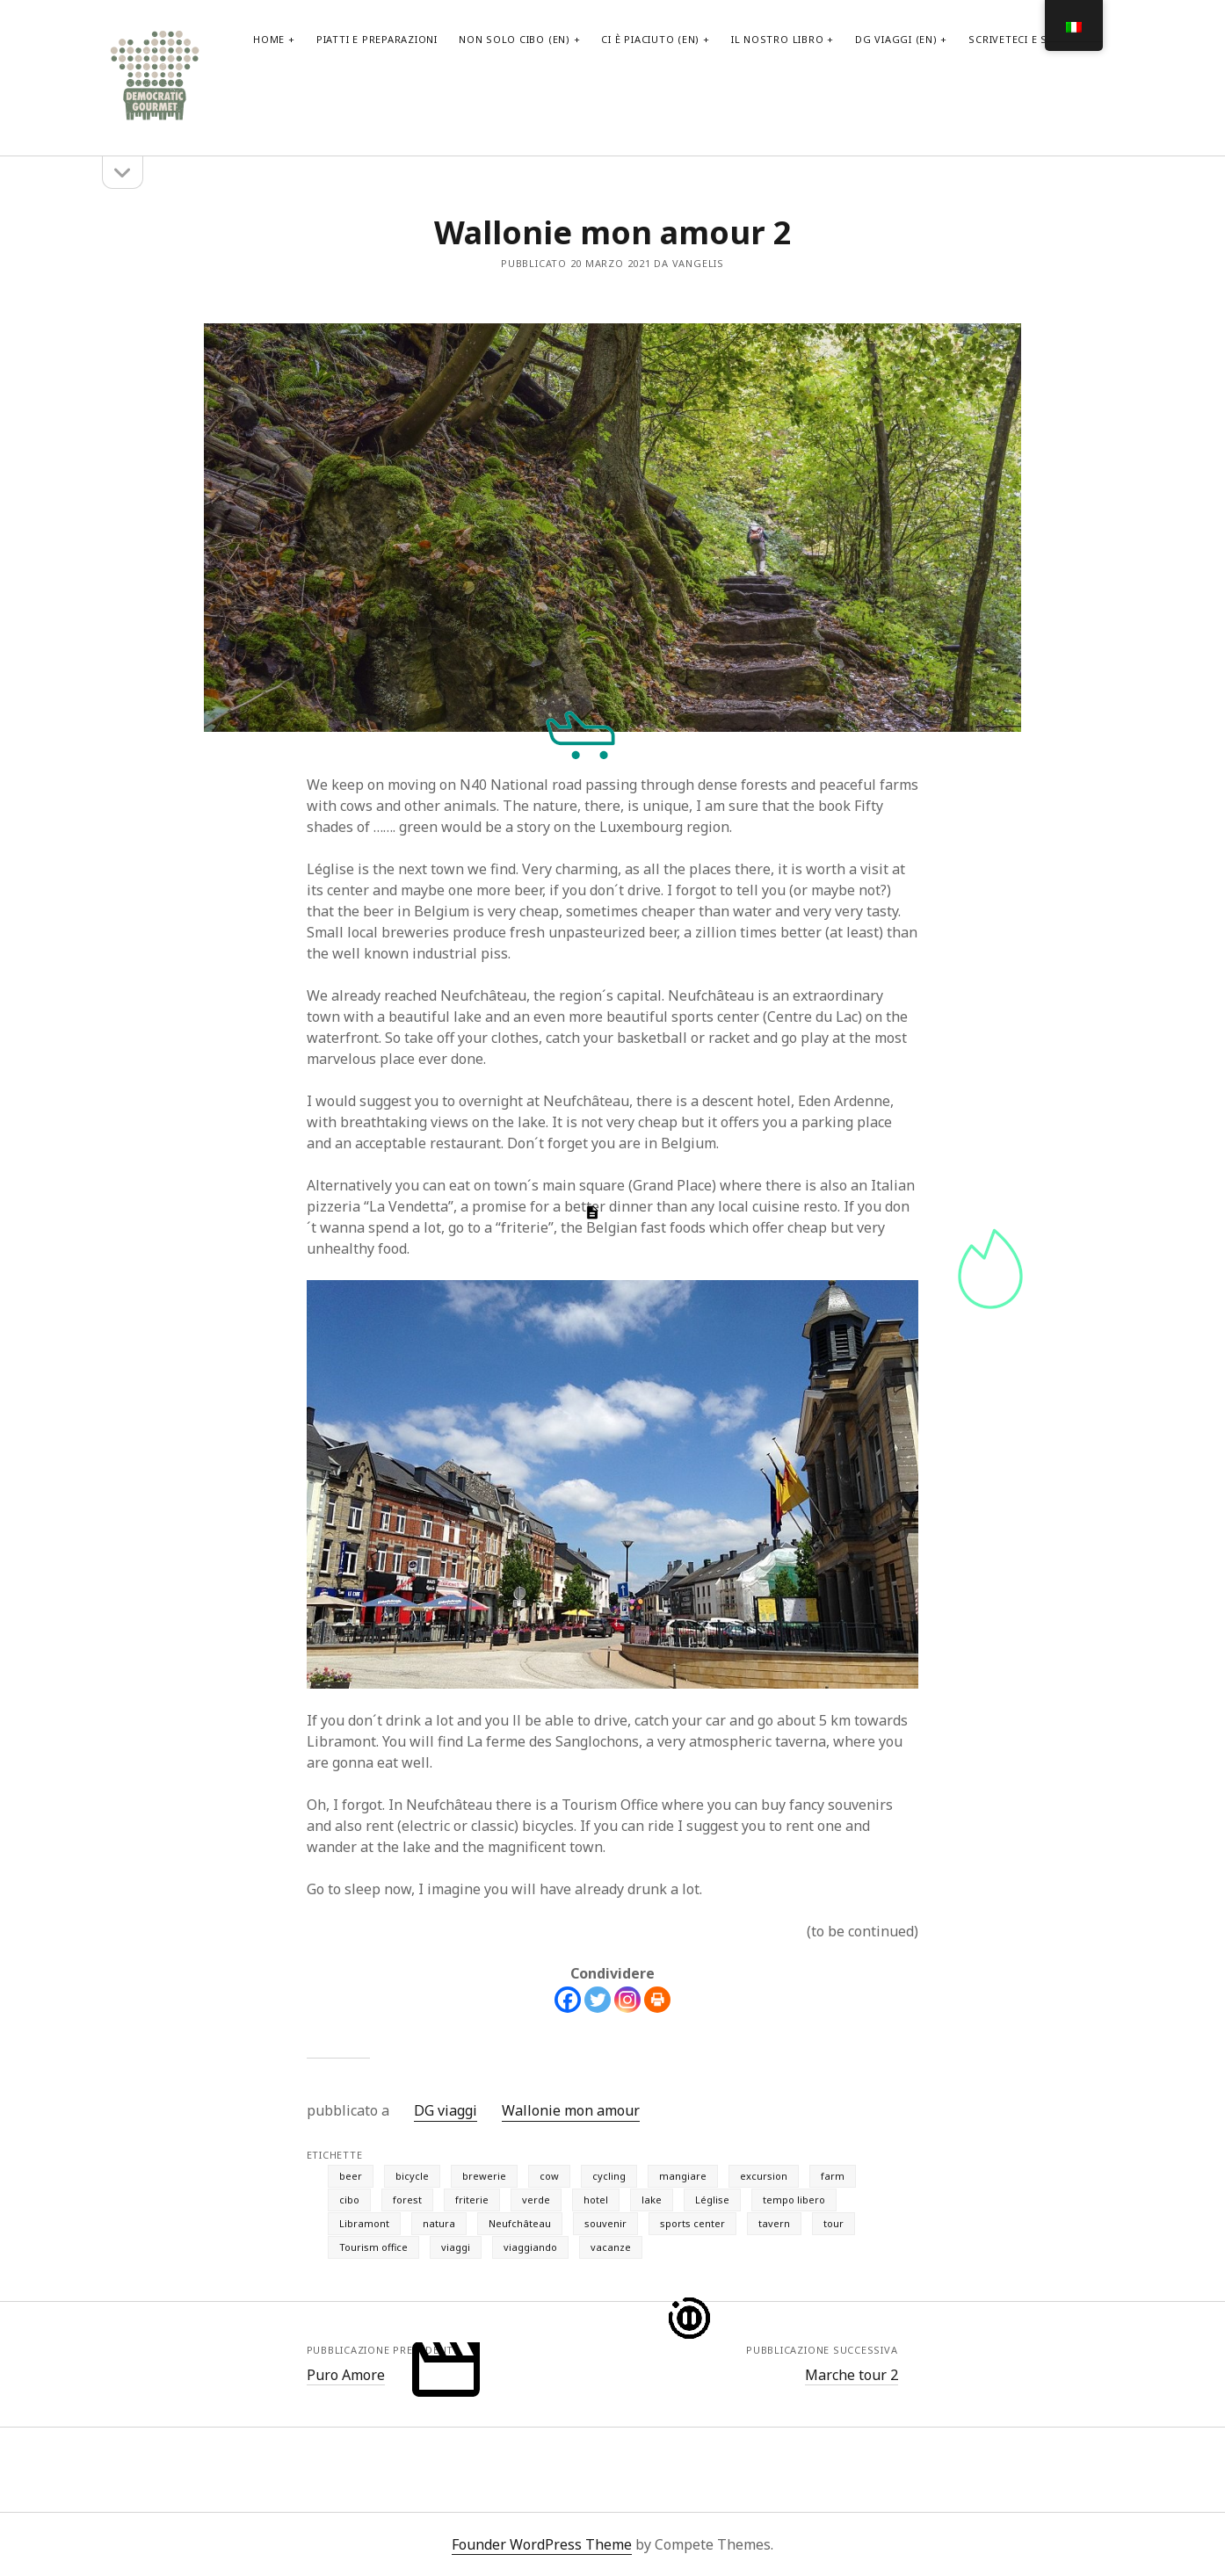 This screenshot has height=2576, width=1225. What do you see at coordinates (446, 2369) in the screenshot?
I see `create a new video or movie project` at bounding box center [446, 2369].